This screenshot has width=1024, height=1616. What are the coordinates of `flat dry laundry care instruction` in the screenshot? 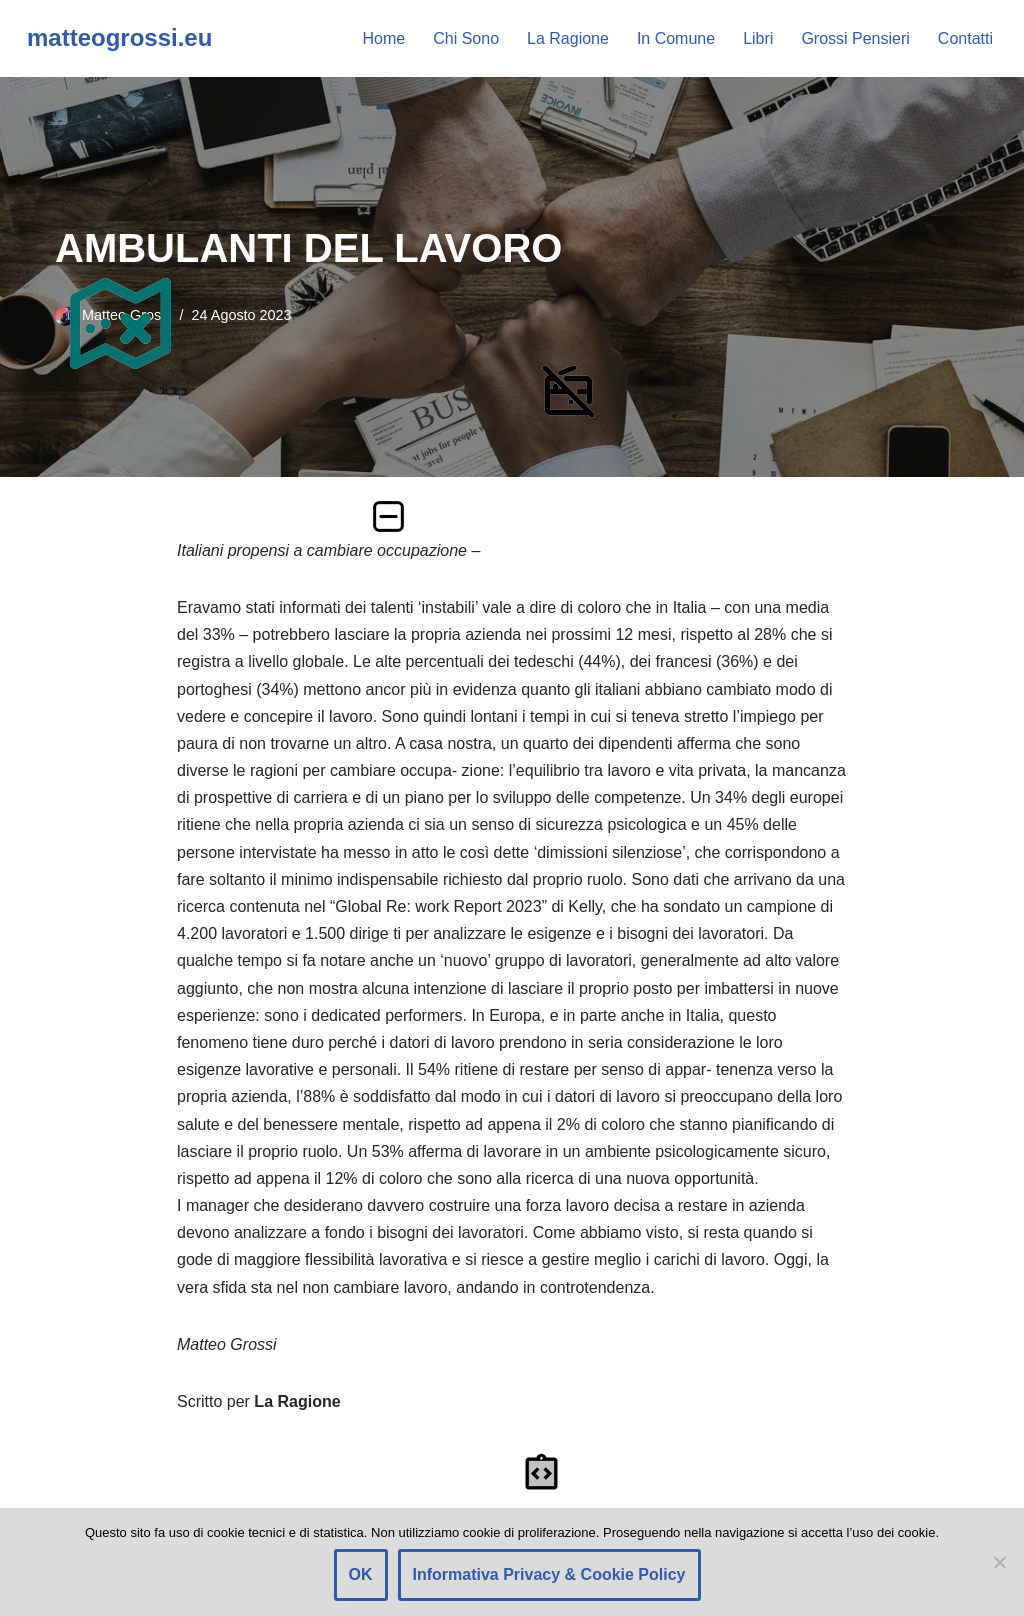 It's located at (388, 516).